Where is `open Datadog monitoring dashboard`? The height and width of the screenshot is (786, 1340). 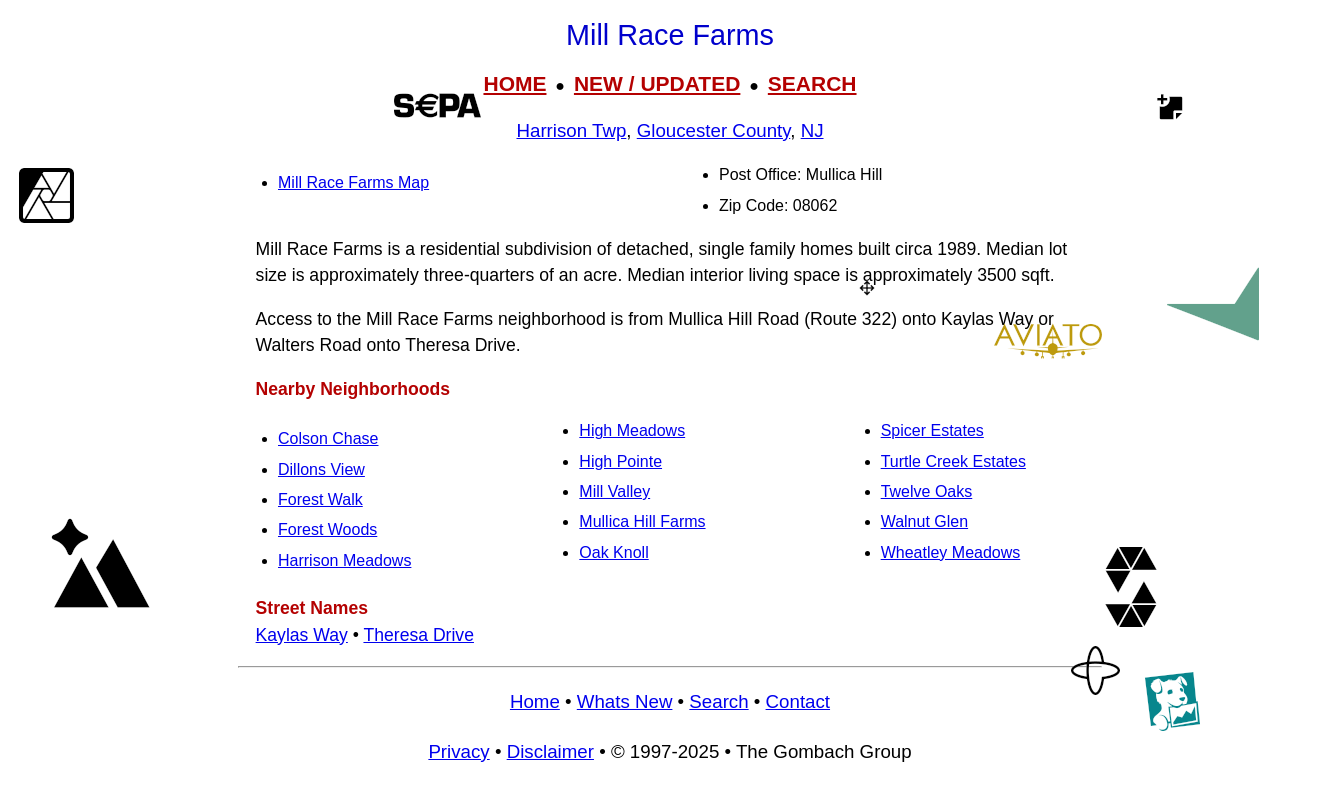
open Datadog monitoring dashboard is located at coordinates (1172, 701).